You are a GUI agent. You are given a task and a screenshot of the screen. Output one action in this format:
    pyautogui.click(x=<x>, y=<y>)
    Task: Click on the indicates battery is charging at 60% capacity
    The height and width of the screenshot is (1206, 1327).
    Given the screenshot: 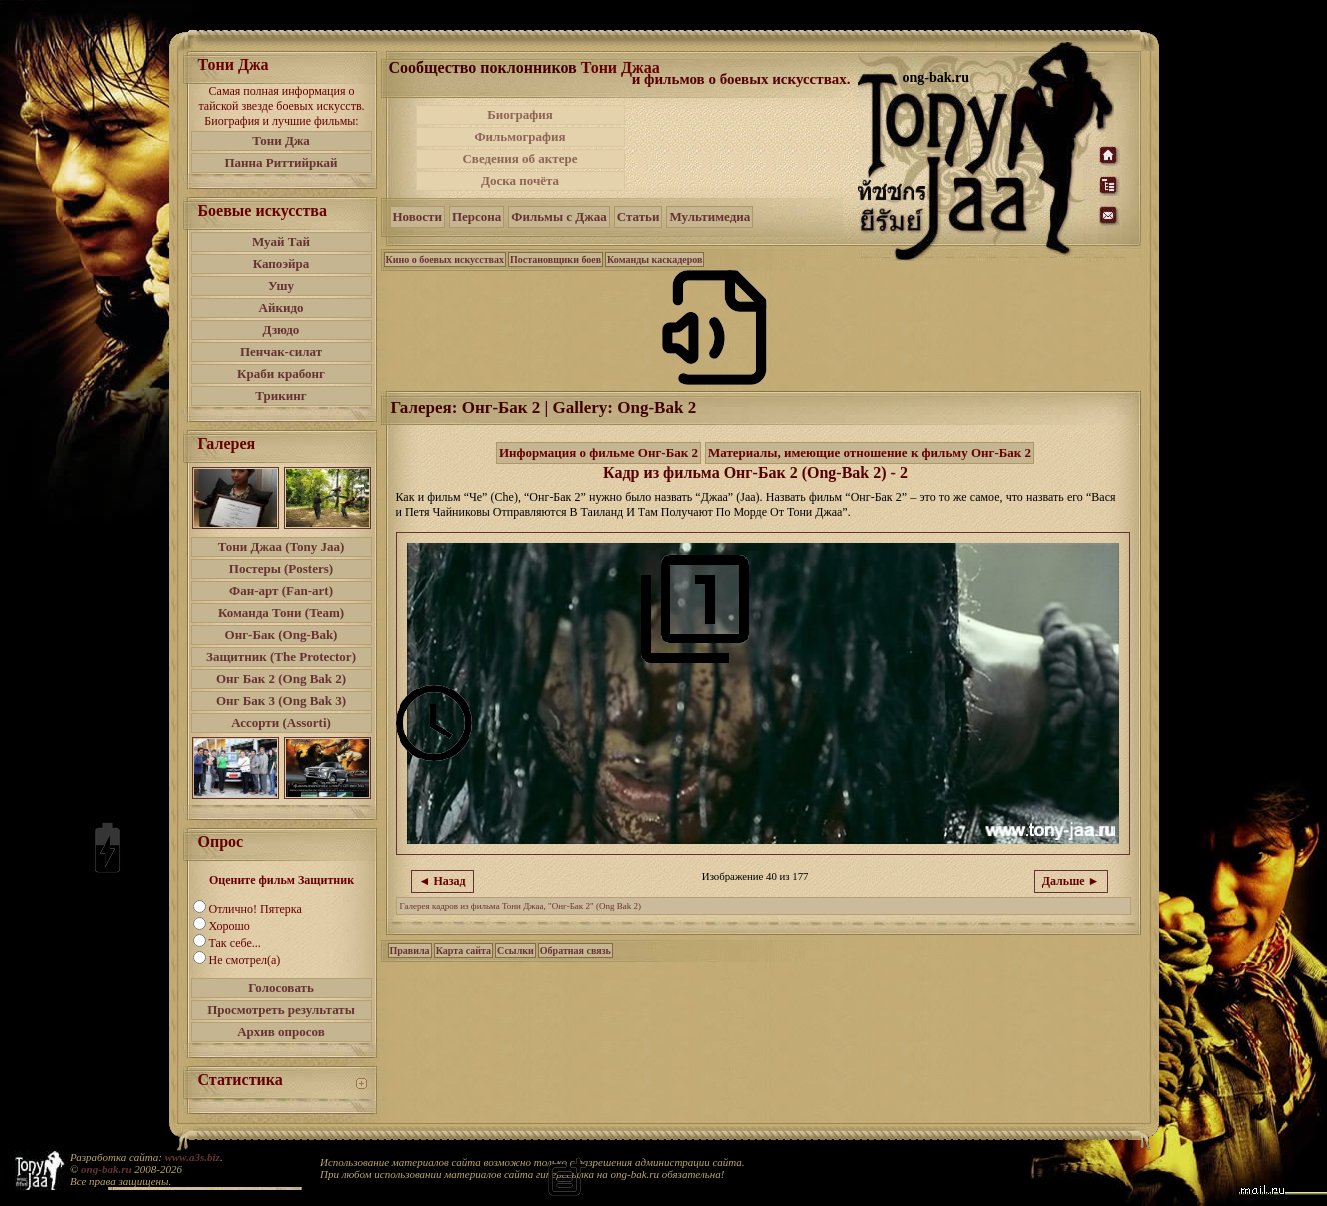 What is the action you would take?
    pyautogui.click(x=107, y=847)
    